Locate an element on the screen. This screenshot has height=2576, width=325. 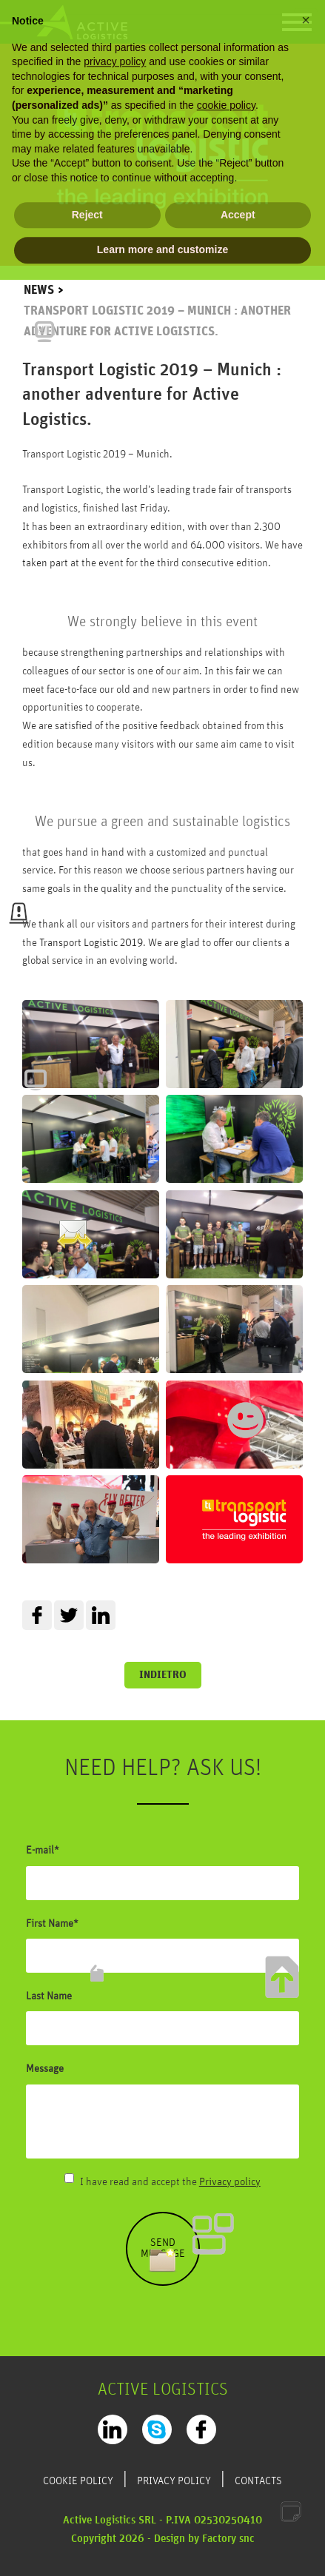
reply to all recipients of an email is located at coordinates (75, 1231).